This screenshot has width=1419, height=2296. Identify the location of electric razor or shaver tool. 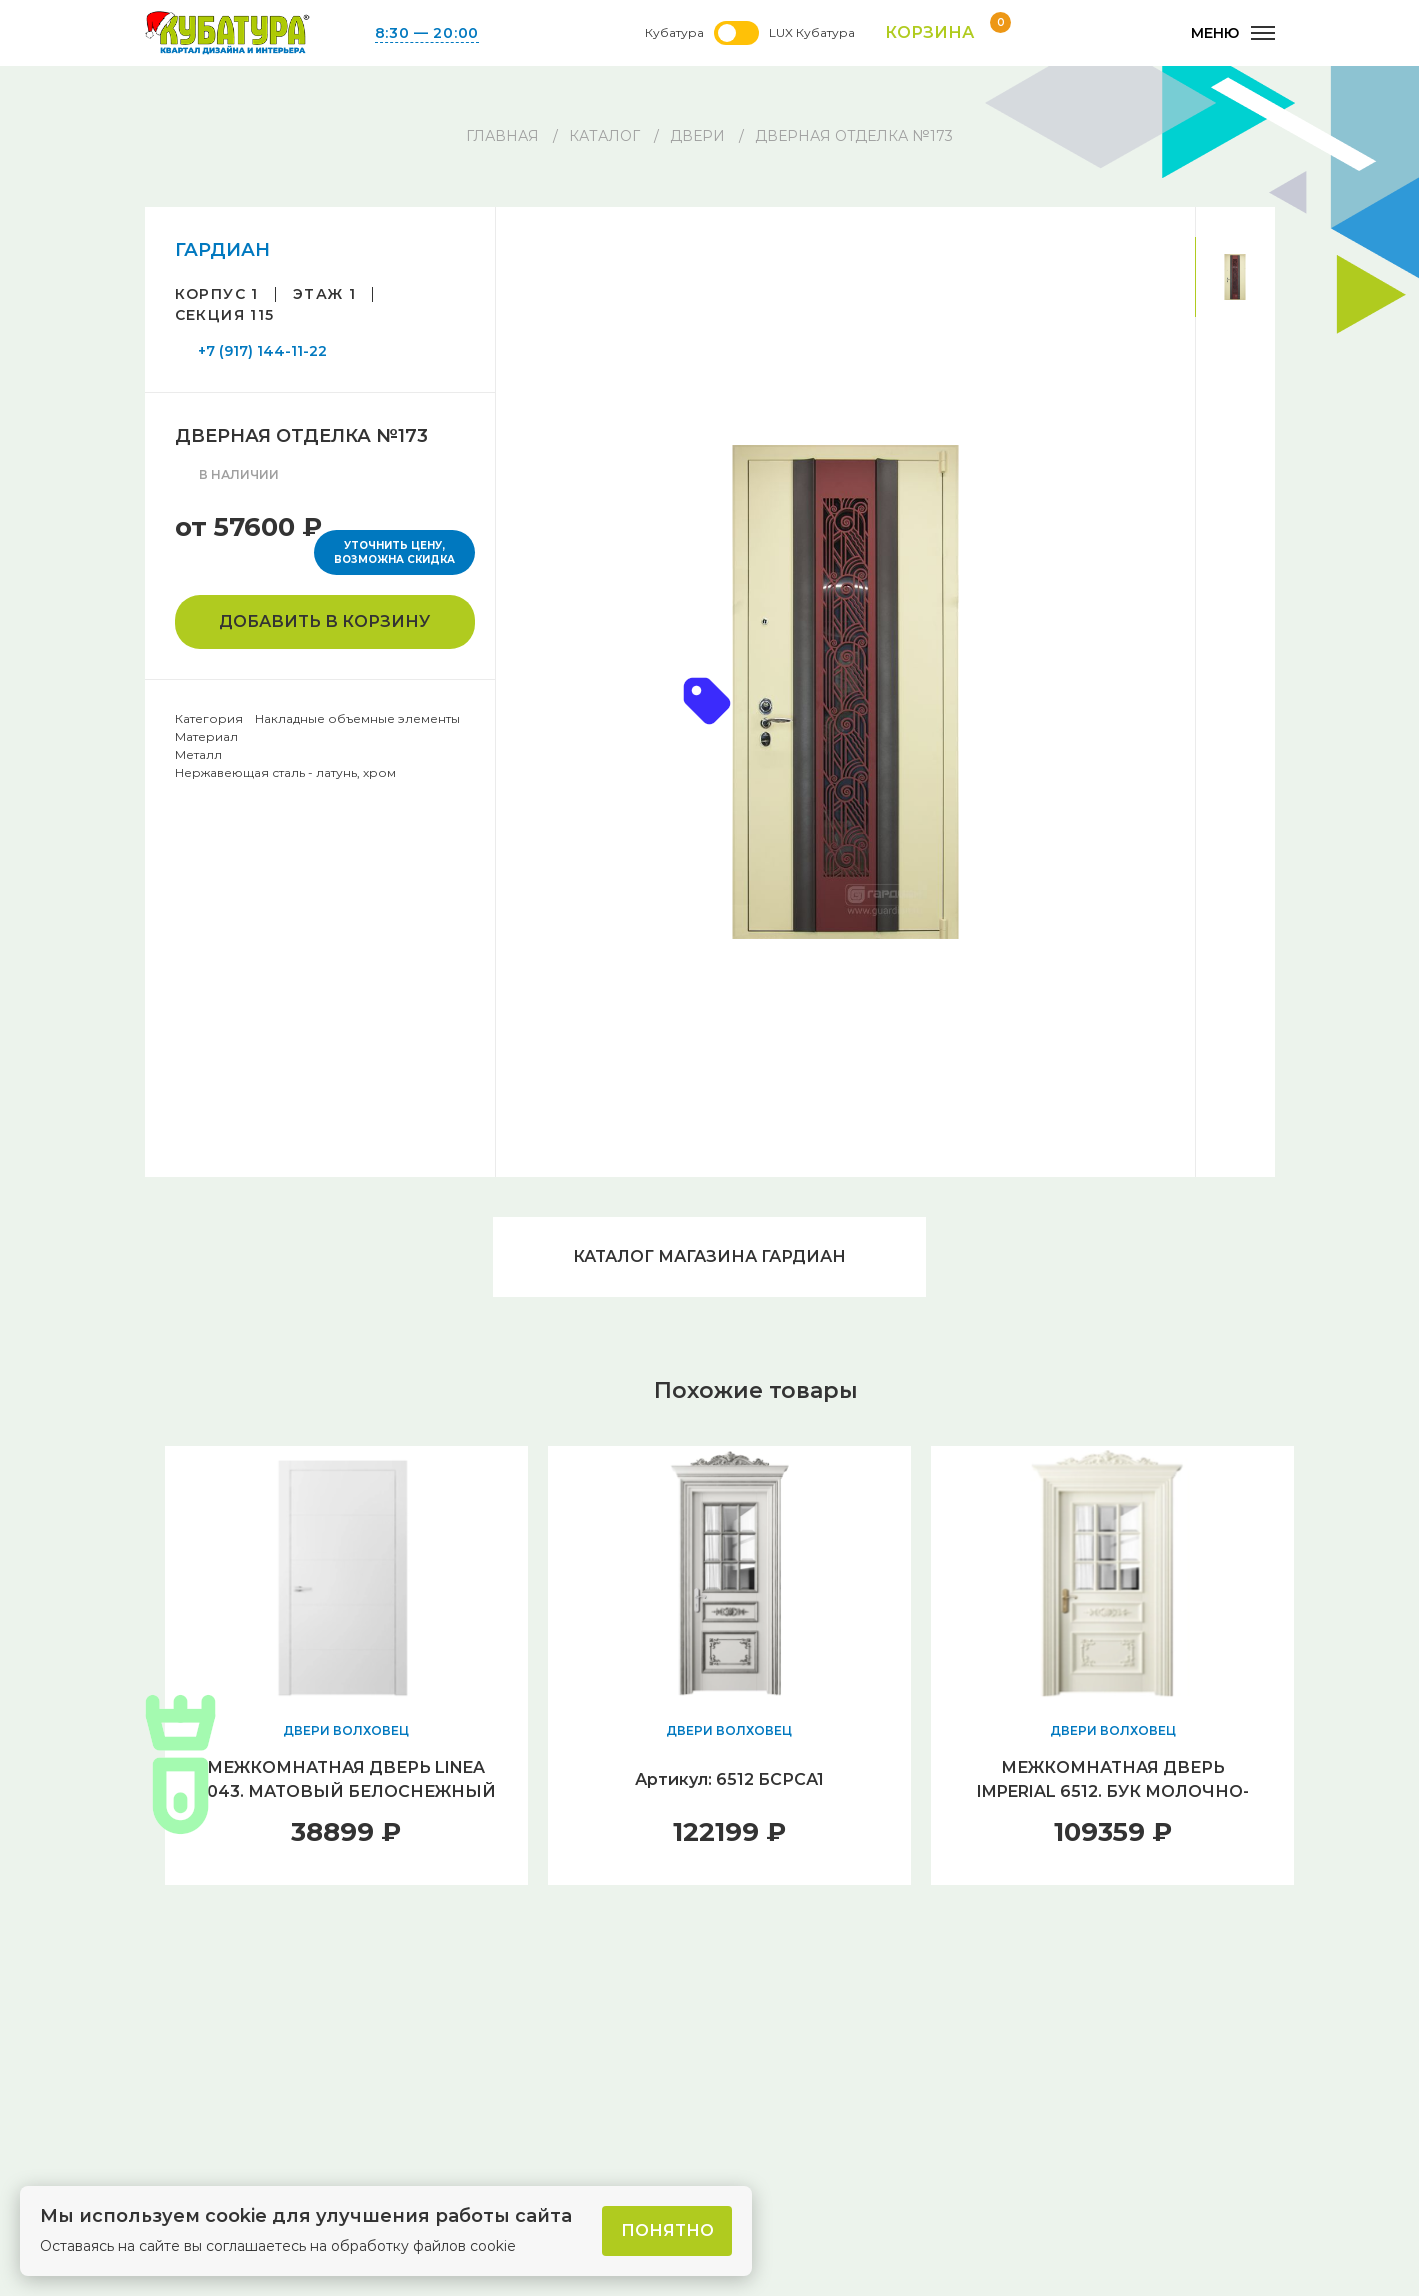
(180, 1764).